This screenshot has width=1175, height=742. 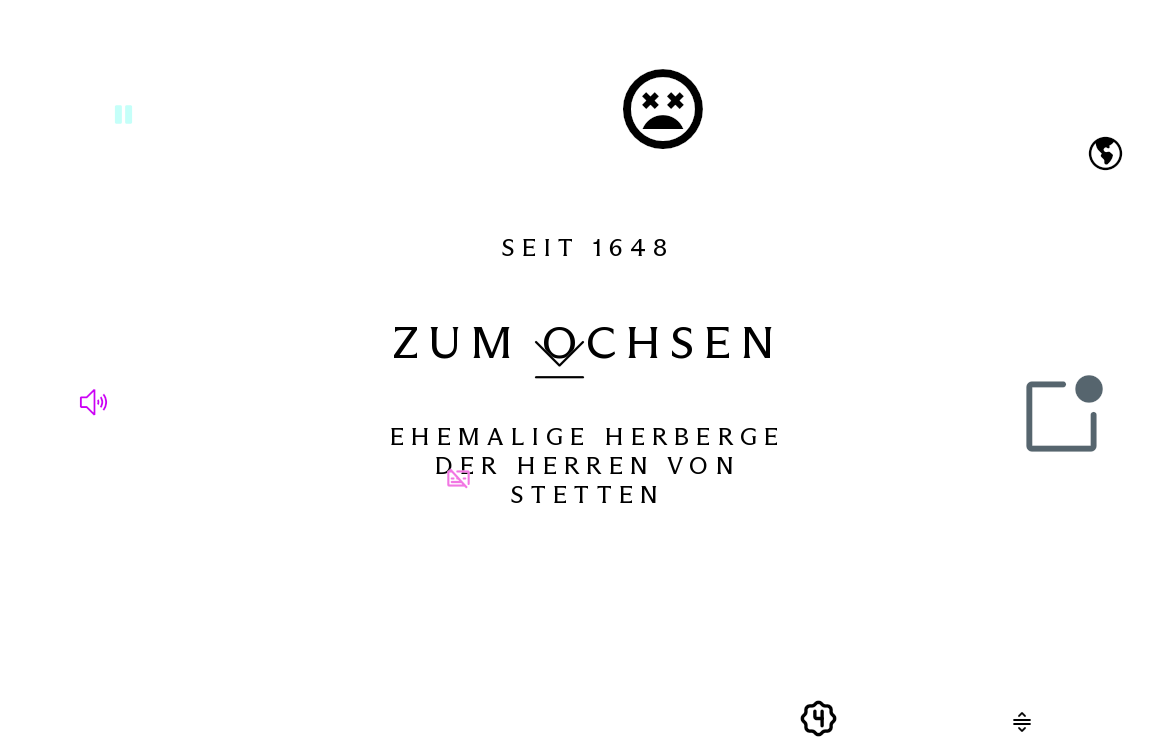 What do you see at coordinates (663, 109) in the screenshot?
I see `submit negative feedback or rating` at bounding box center [663, 109].